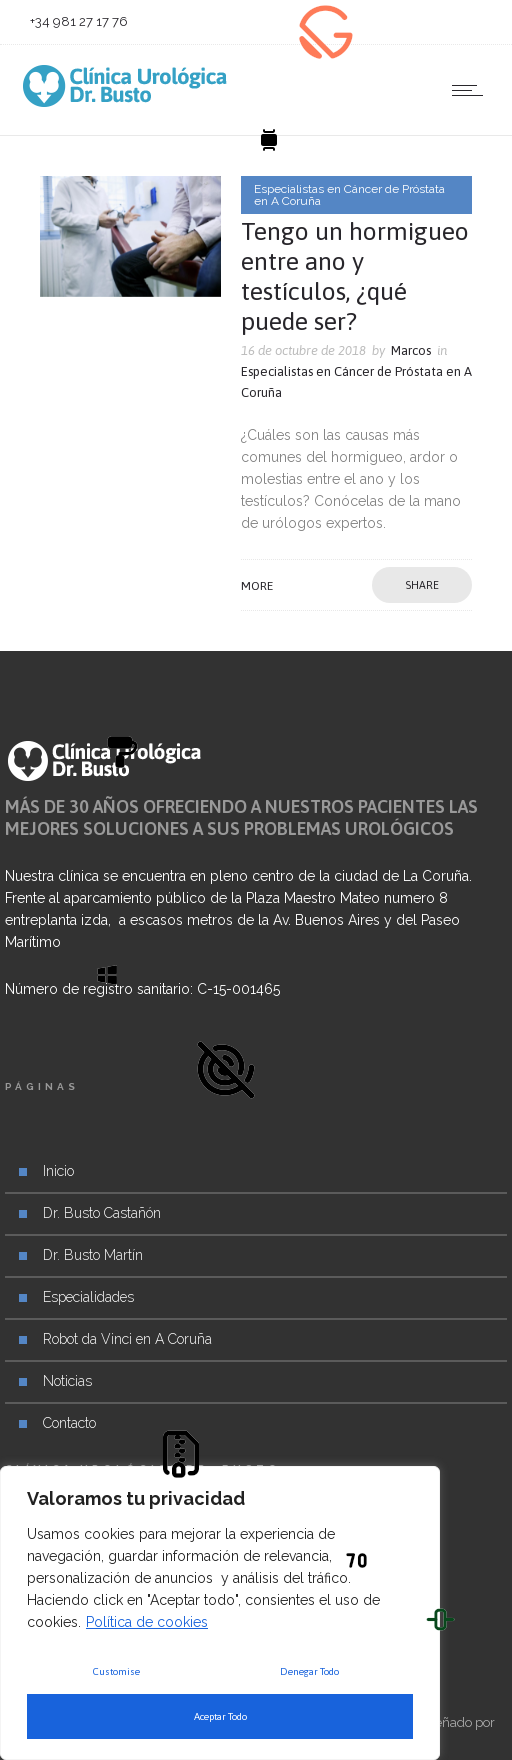  What do you see at coordinates (440, 1619) in the screenshot?
I see `align selected element to vertical center` at bounding box center [440, 1619].